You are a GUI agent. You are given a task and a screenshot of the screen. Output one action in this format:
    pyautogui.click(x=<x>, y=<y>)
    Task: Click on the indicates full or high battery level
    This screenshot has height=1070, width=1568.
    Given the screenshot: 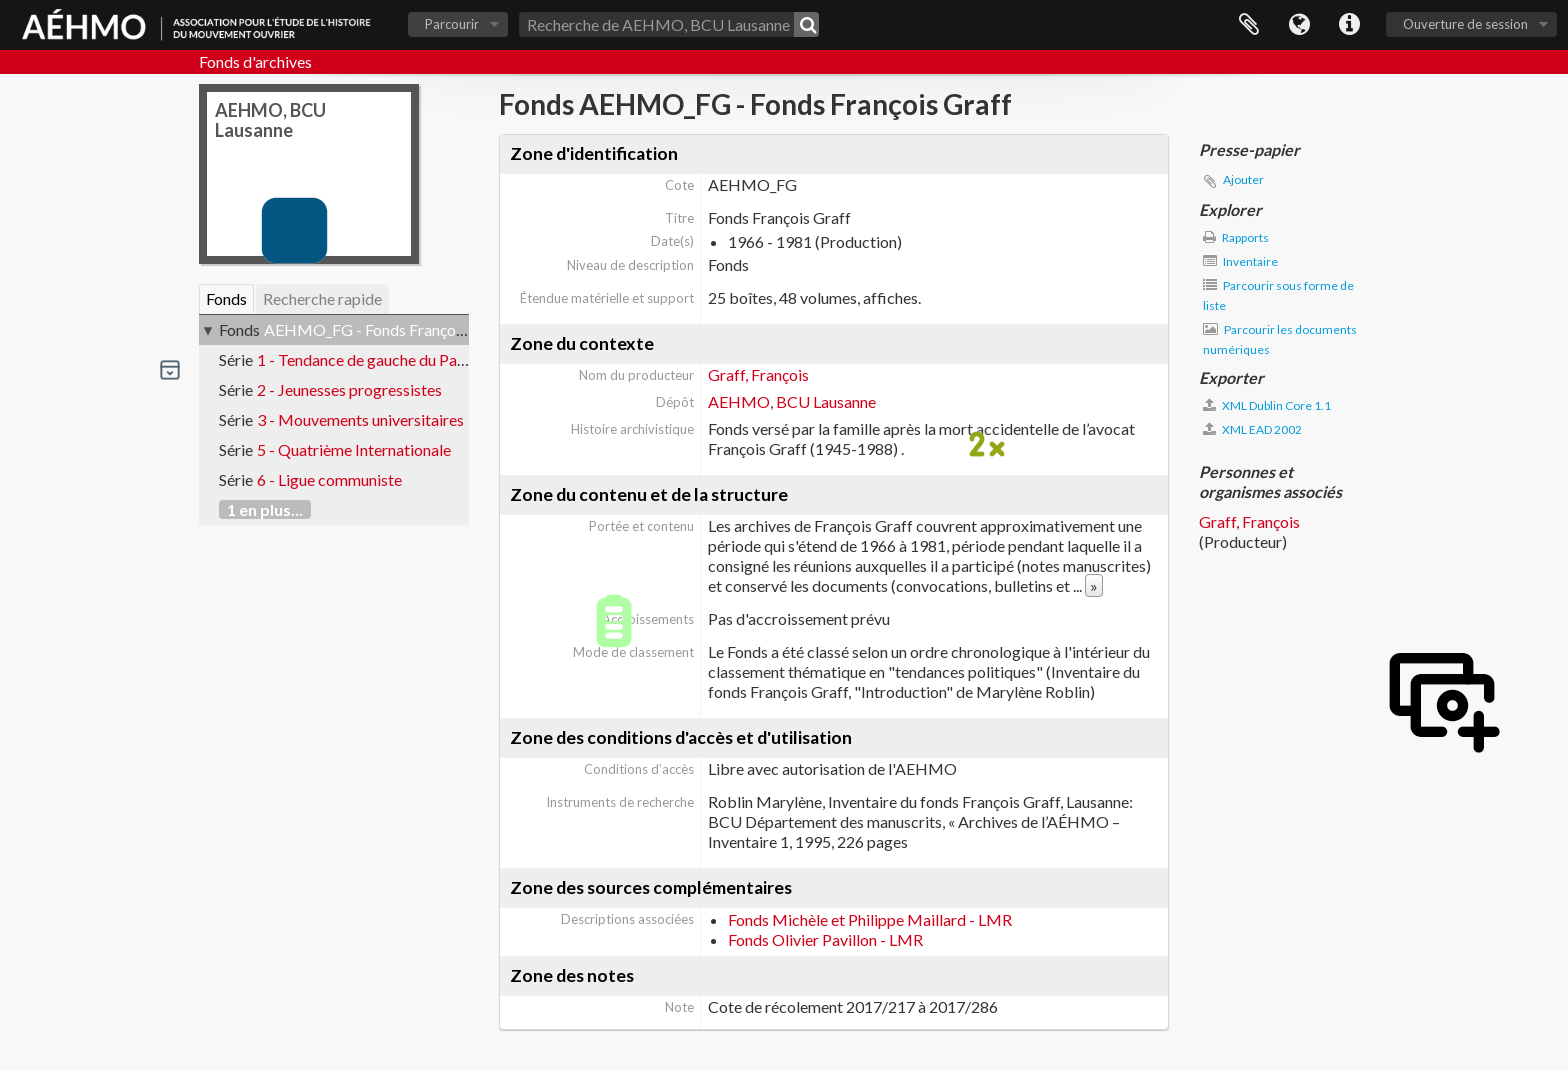 What is the action you would take?
    pyautogui.click(x=614, y=621)
    